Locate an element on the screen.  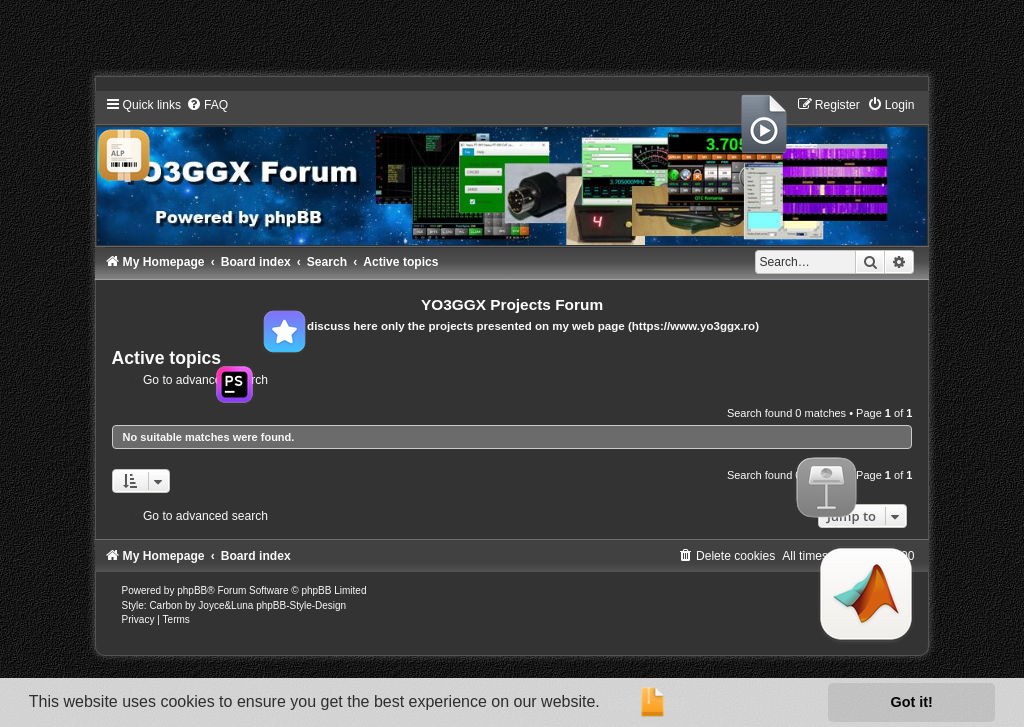
open MATLAB application is located at coordinates (866, 594).